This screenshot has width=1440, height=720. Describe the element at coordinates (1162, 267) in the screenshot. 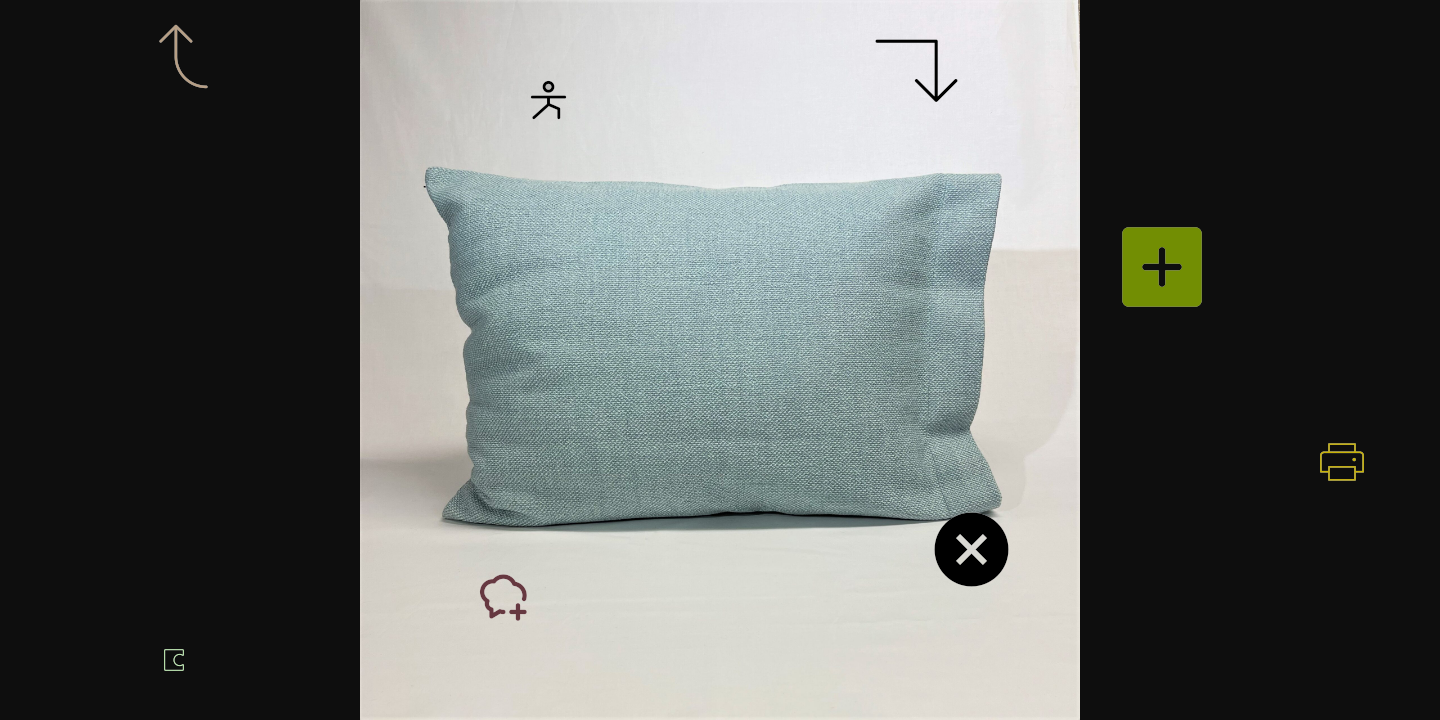

I see `add a new item` at that location.